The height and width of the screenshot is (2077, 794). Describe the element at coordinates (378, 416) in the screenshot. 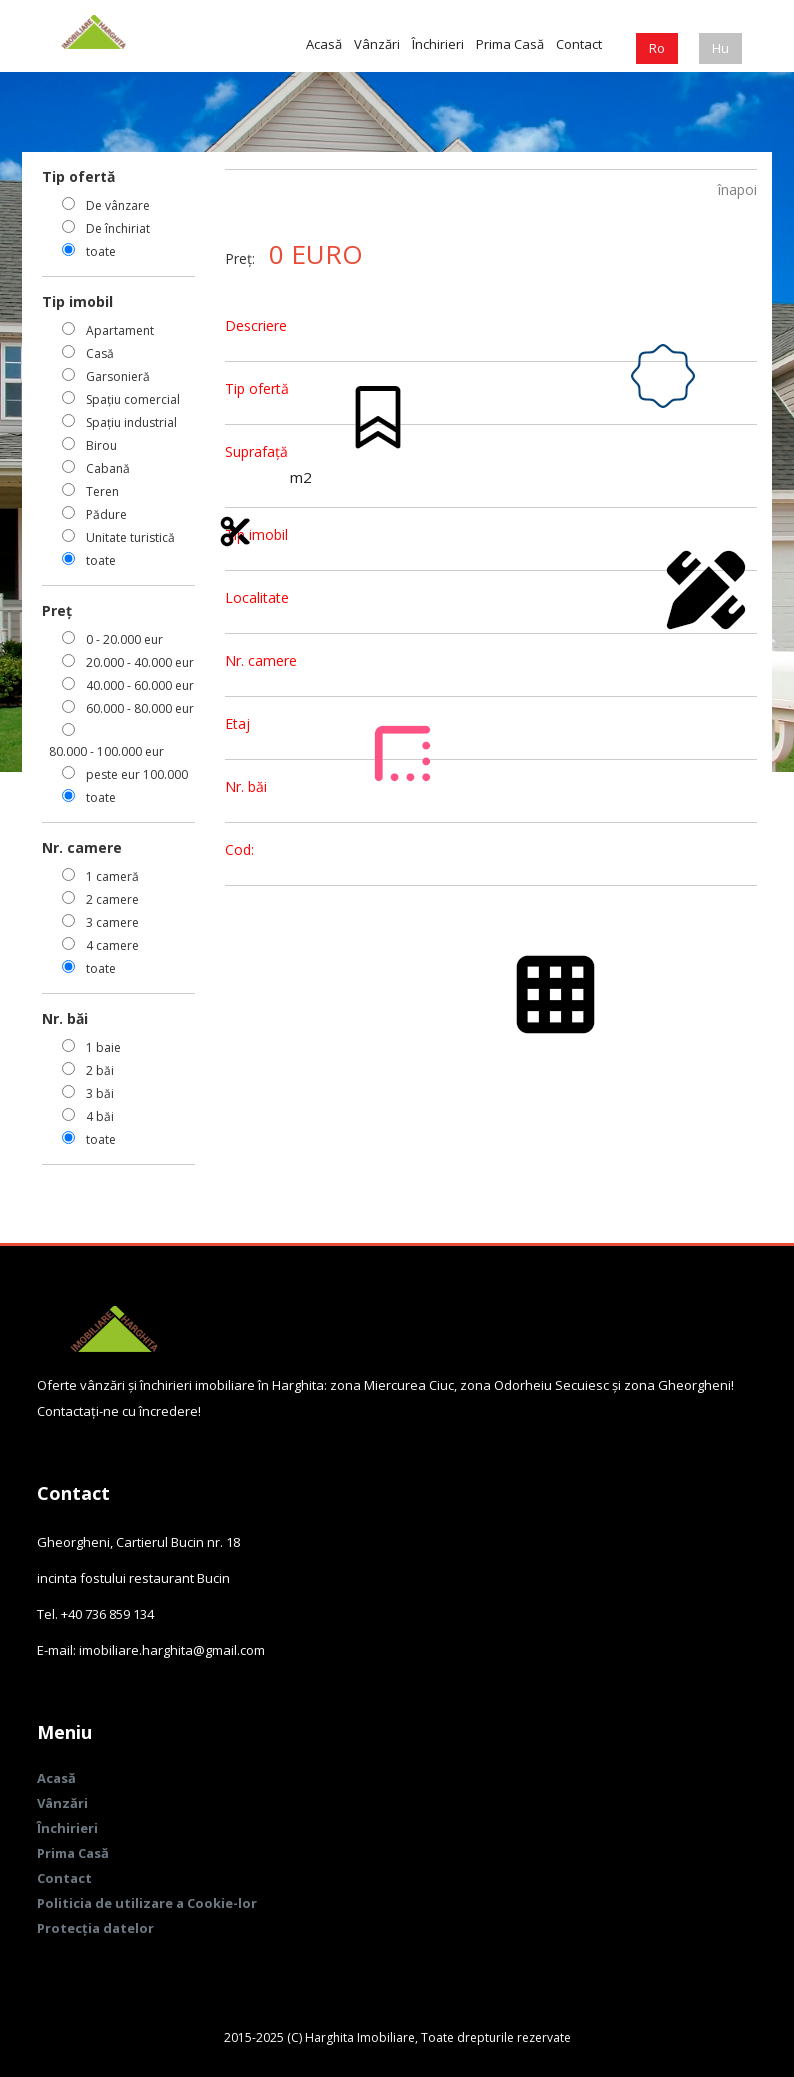

I see `save this item for later` at that location.